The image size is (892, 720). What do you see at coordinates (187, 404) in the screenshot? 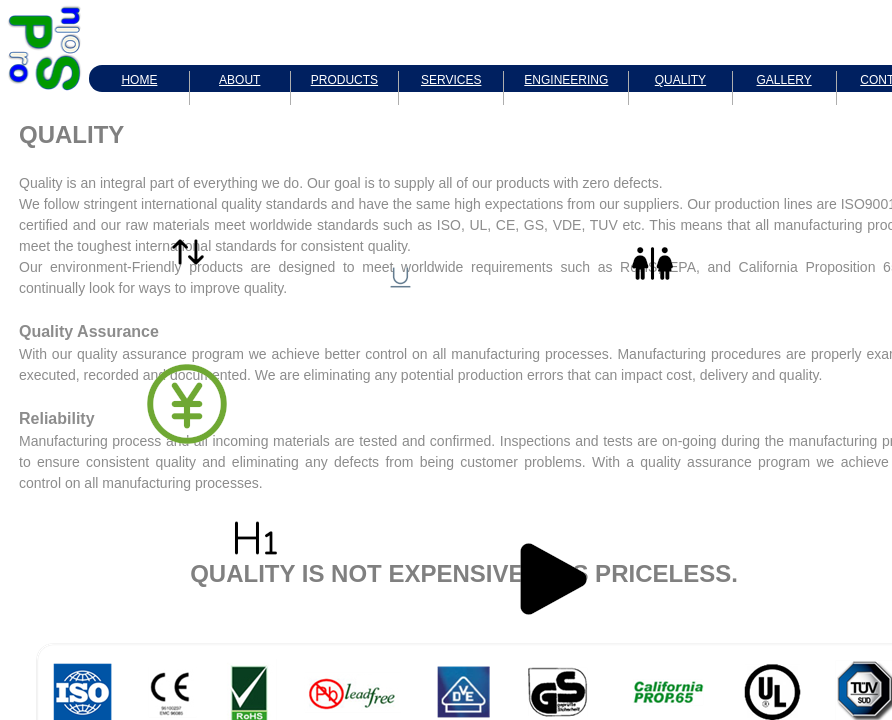
I see `view balance or payment in japanese yen` at bounding box center [187, 404].